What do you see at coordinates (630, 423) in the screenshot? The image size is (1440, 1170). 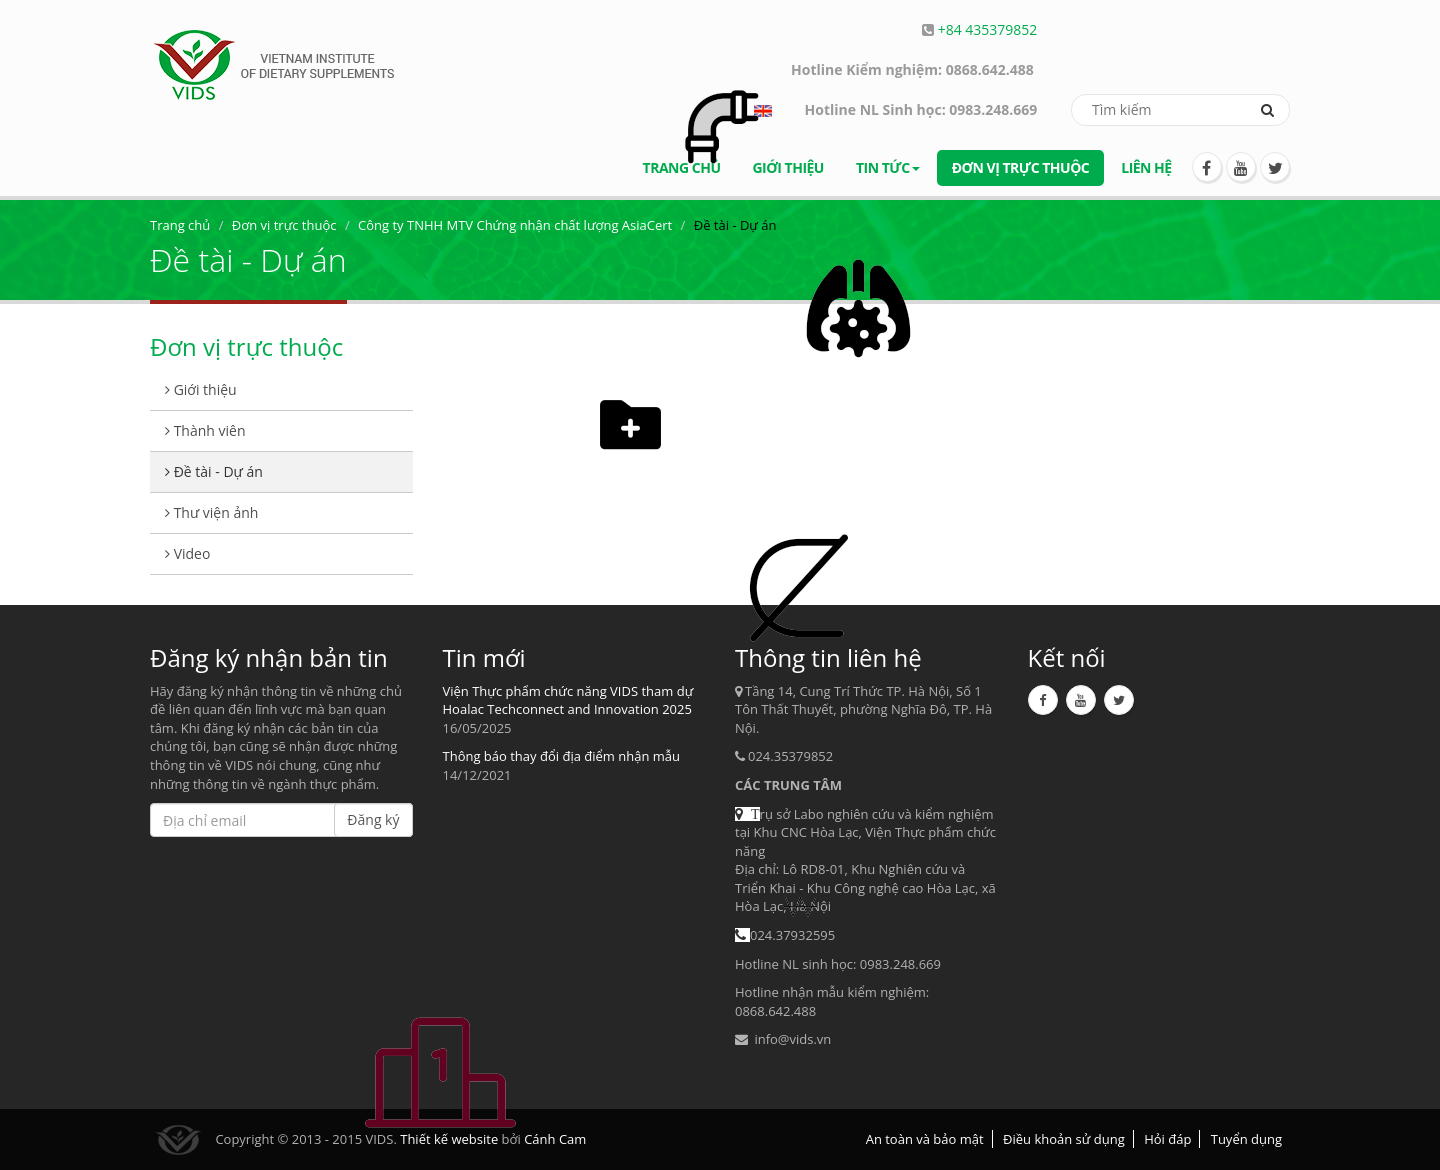 I see `create a new folder` at bounding box center [630, 423].